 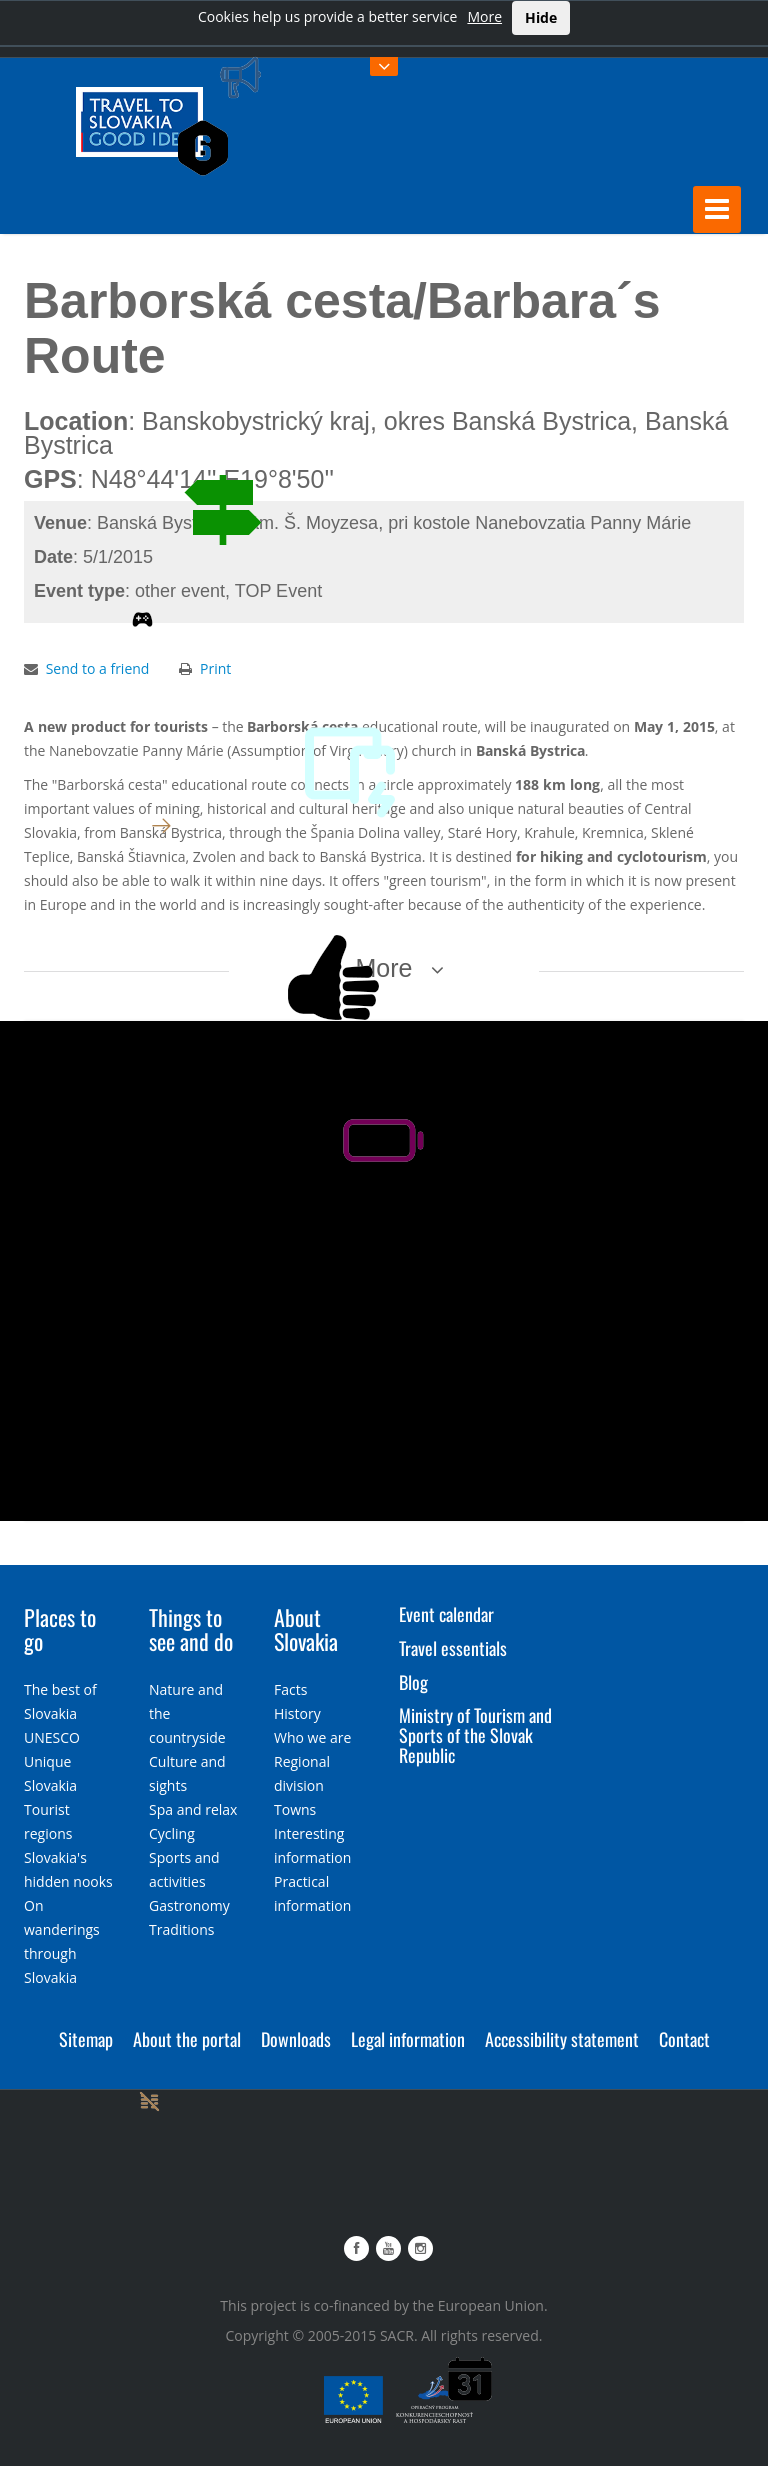 What do you see at coordinates (470, 2379) in the screenshot?
I see `view or select a specific date` at bounding box center [470, 2379].